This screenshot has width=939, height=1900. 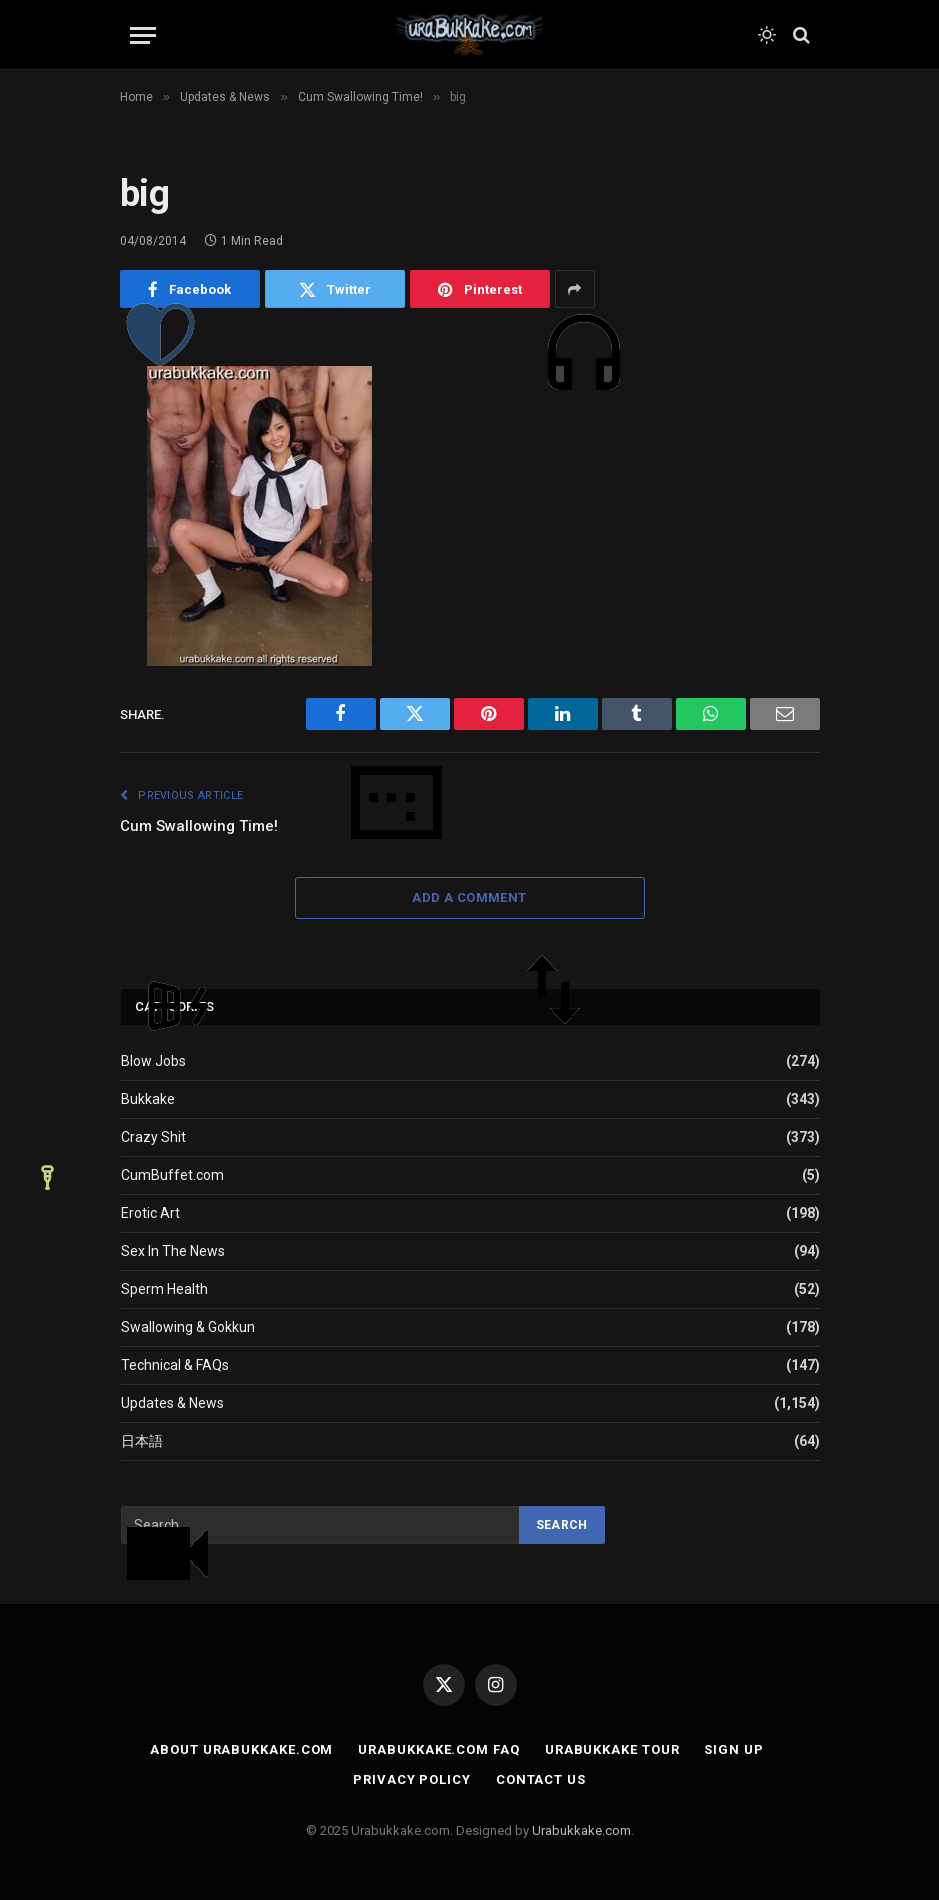 I want to click on adjust image aspect ratio settings, so click(x=396, y=802).